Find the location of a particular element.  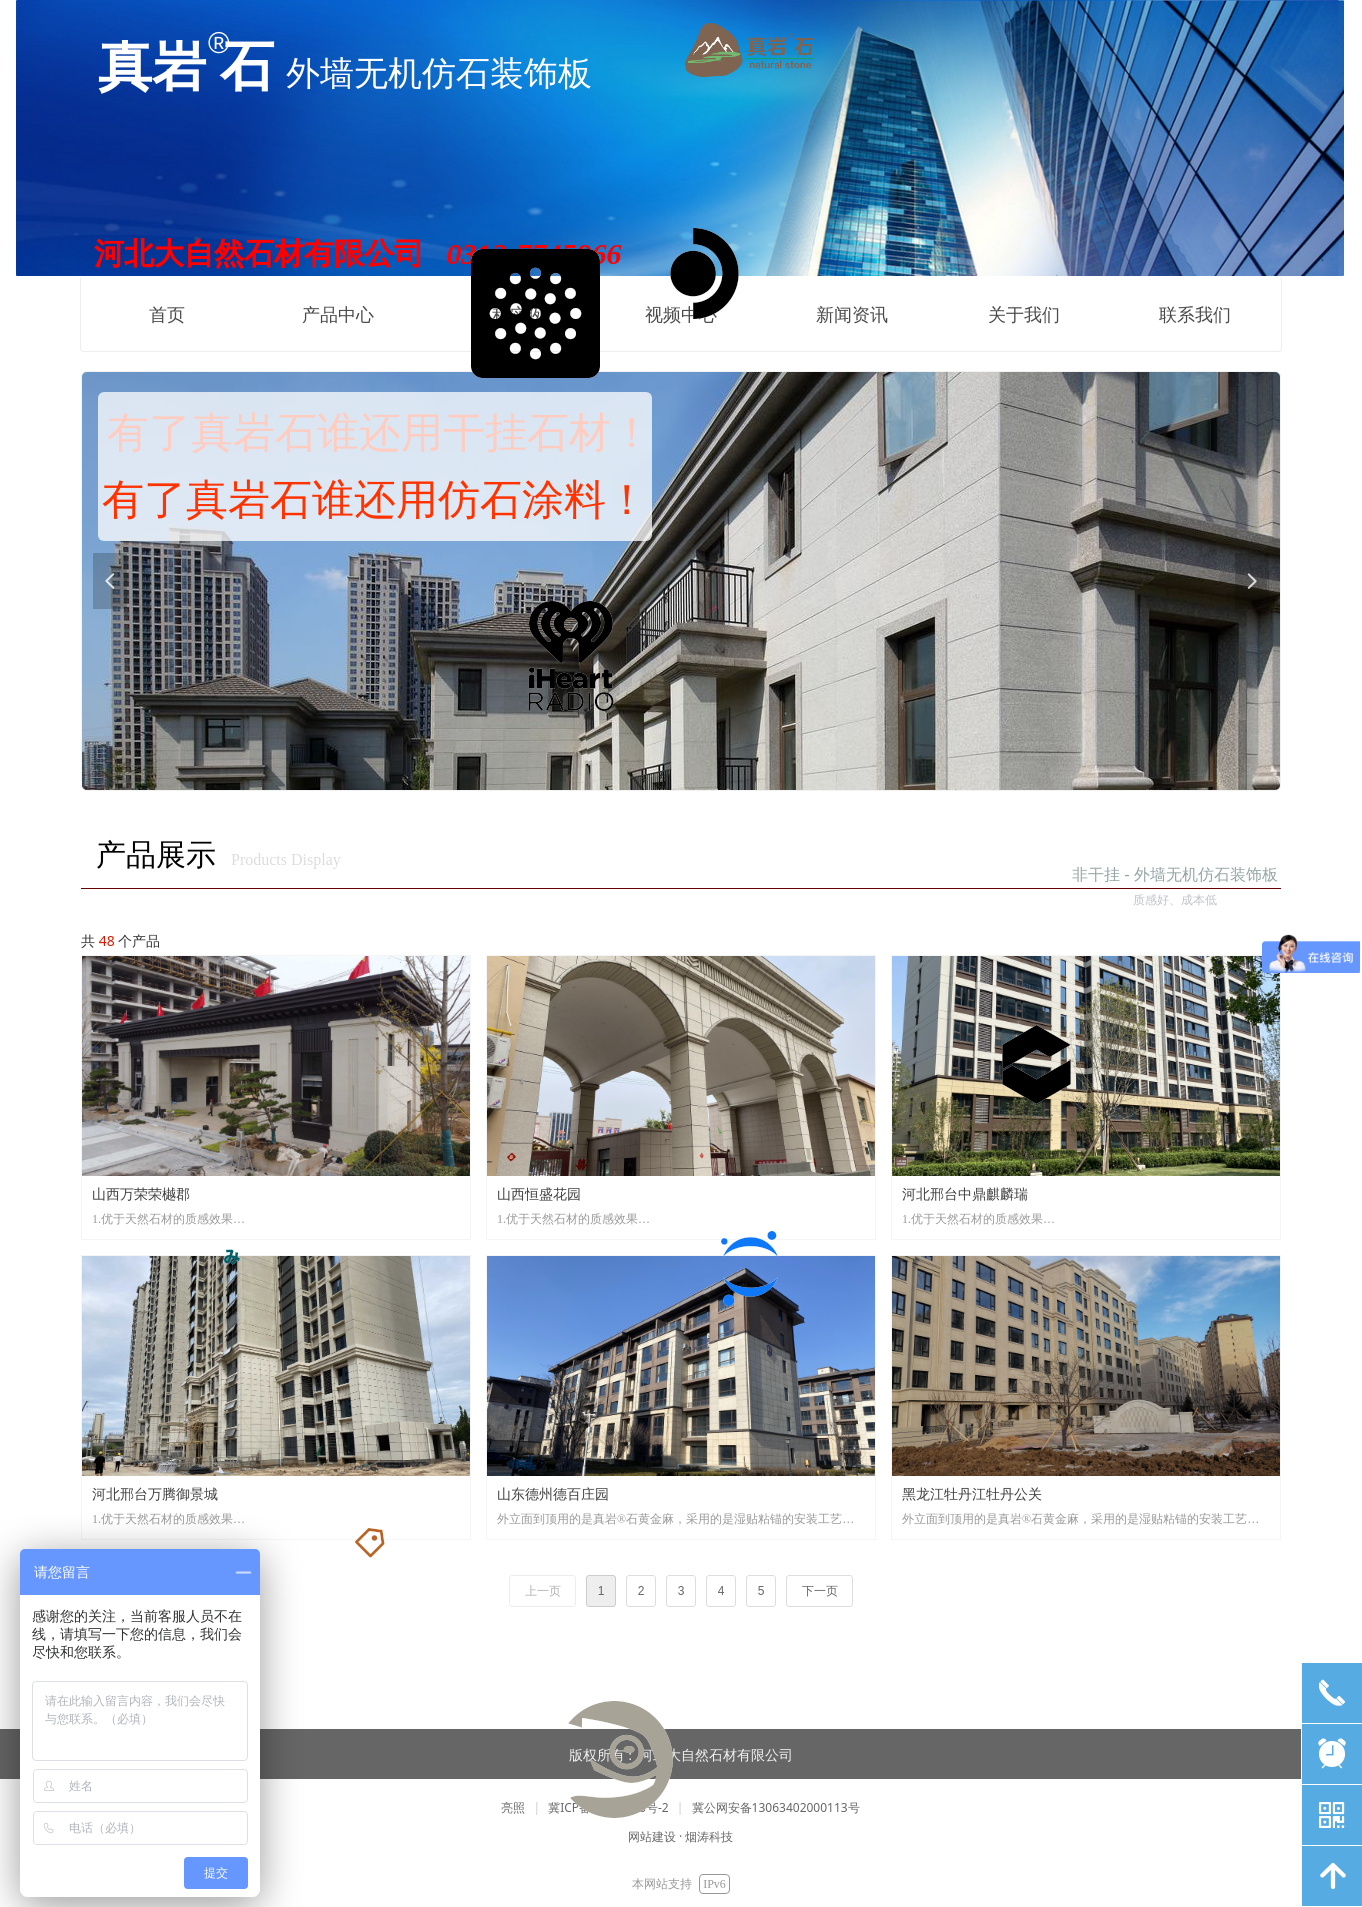

open the Mihon manga reader app is located at coordinates (232, 1257).